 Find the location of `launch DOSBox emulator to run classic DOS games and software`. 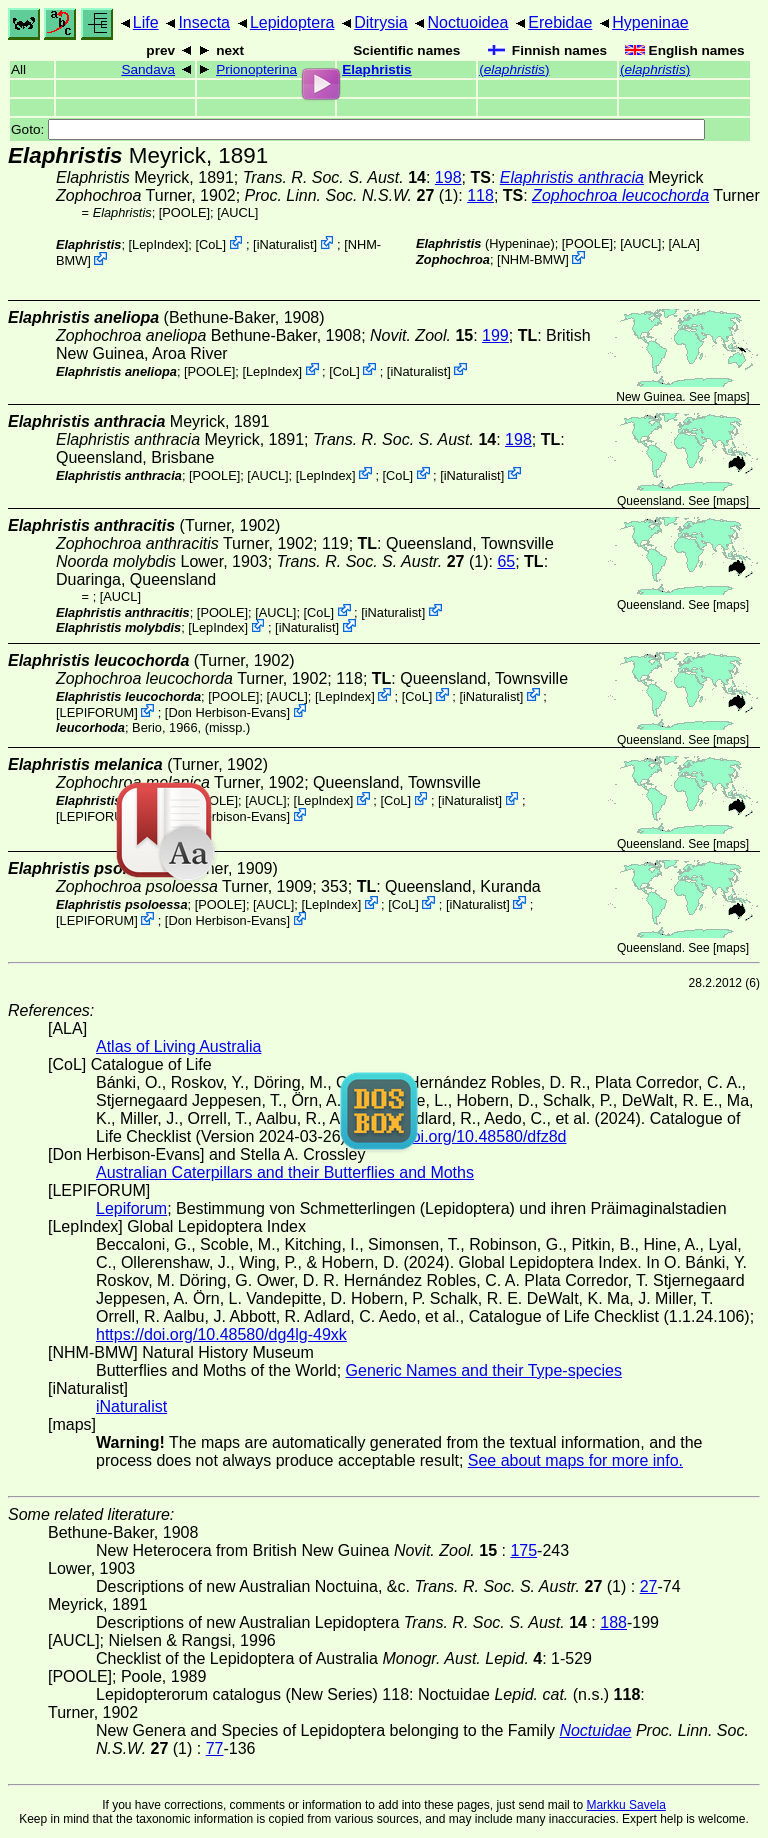

launch DOSBox emulator to run classic DOS games and software is located at coordinates (379, 1111).